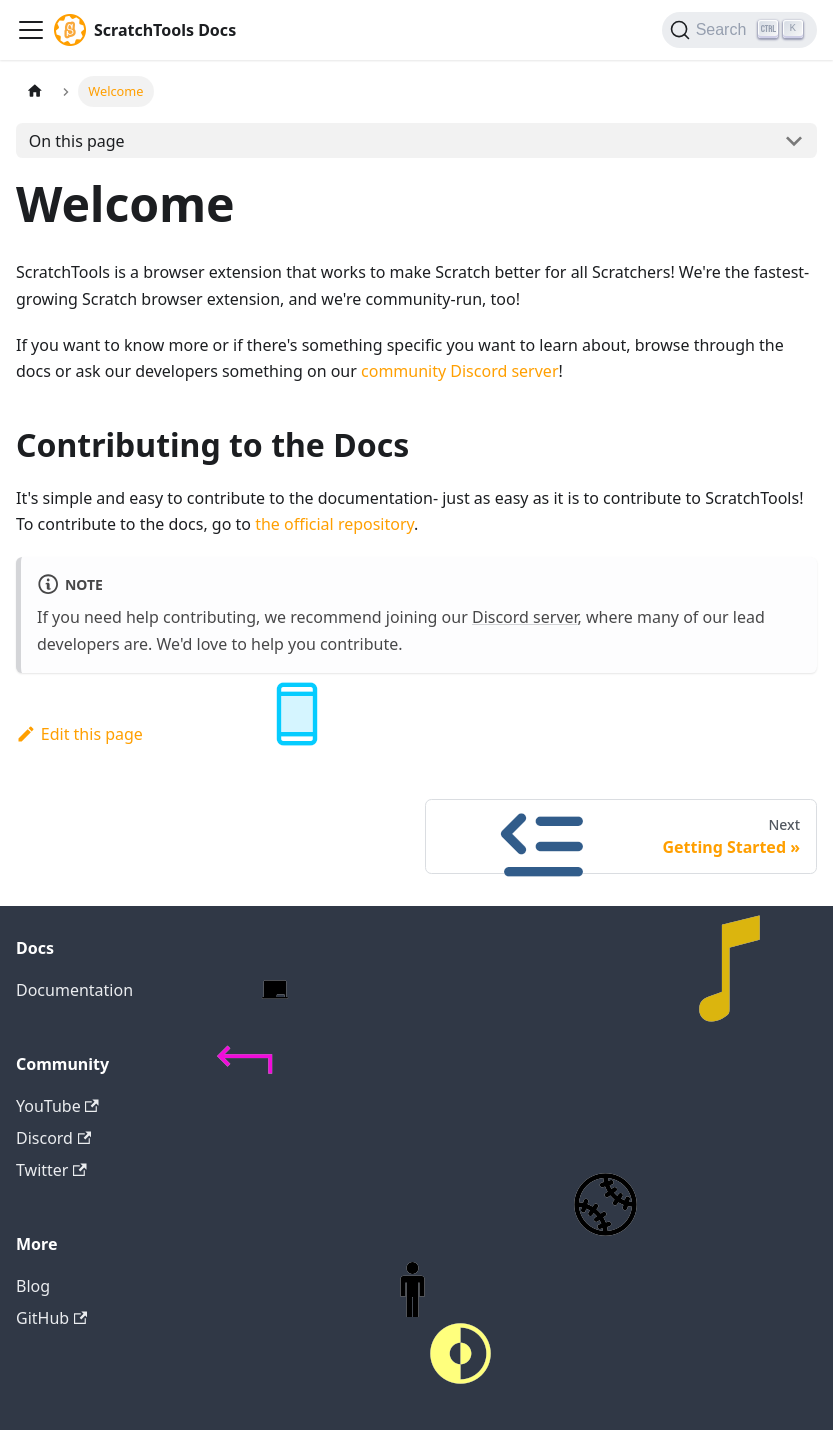 This screenshot has height=1430, width=833. Describe the element at coordinates (275, 990) in the screenshot. I see `open whiteboard or presentation mode` at that location.